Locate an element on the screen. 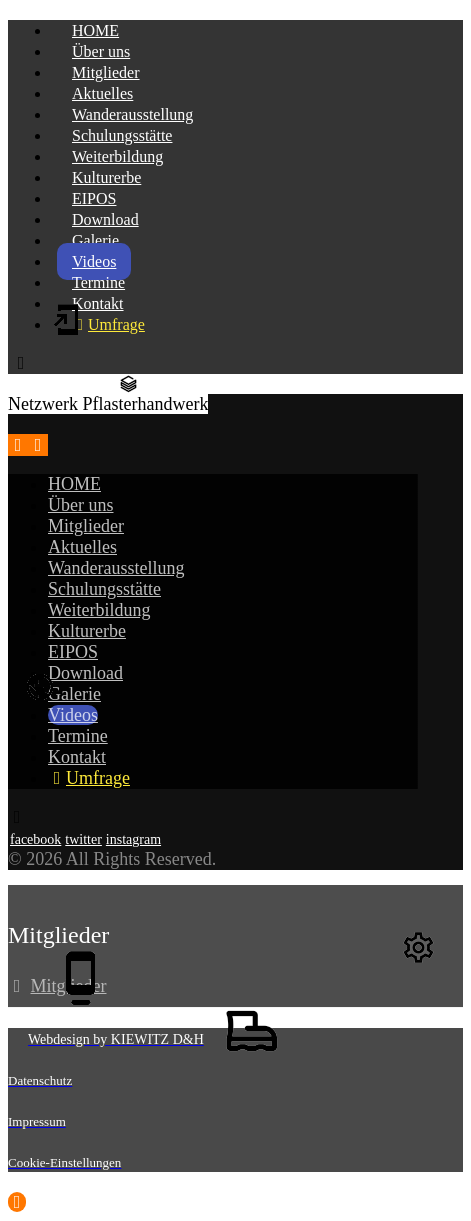 Image resolution: width=471 pixels, height=1221 pixels. browse footwear or shoe products is located at coordinates (250, 1031).